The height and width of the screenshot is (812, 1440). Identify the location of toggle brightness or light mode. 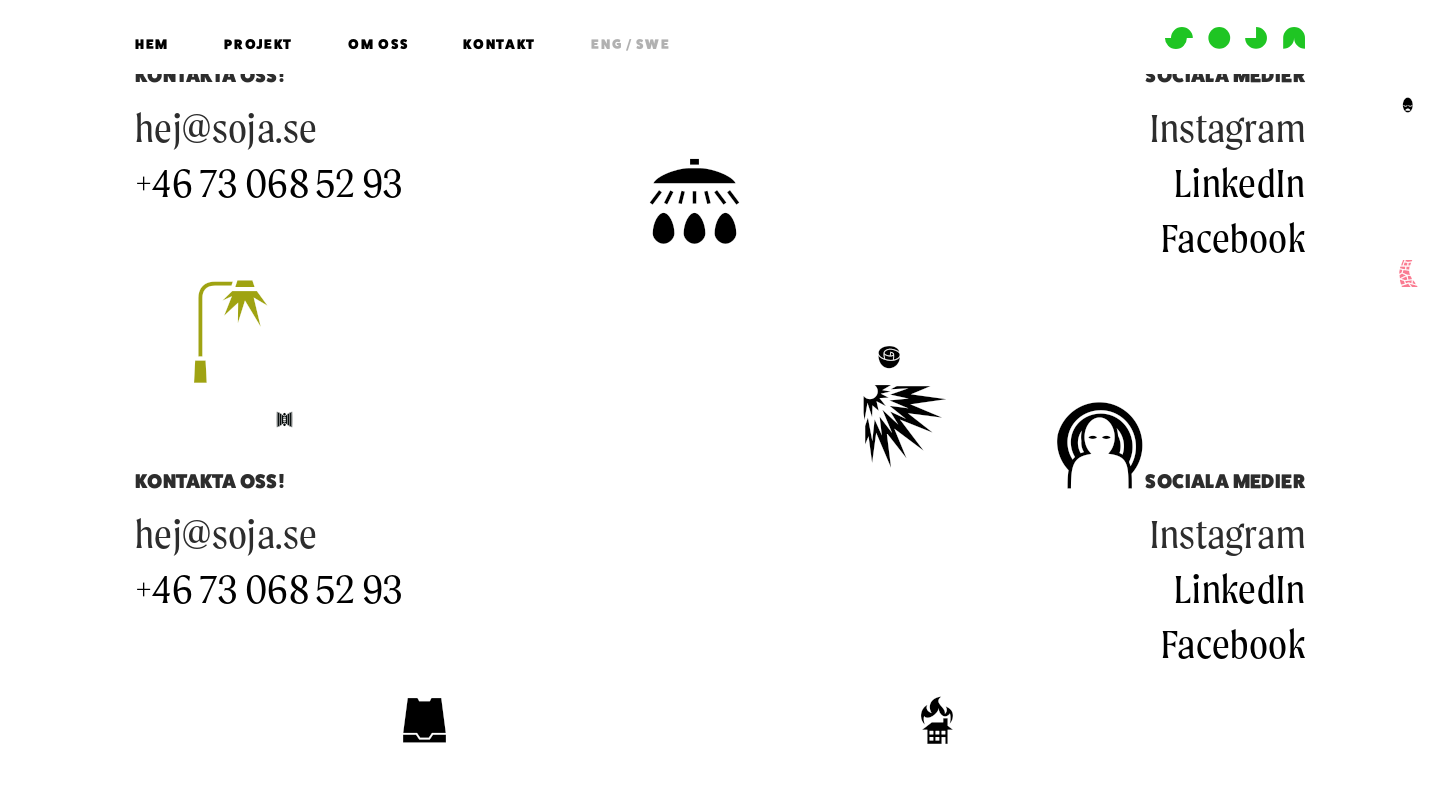
(906, 427).